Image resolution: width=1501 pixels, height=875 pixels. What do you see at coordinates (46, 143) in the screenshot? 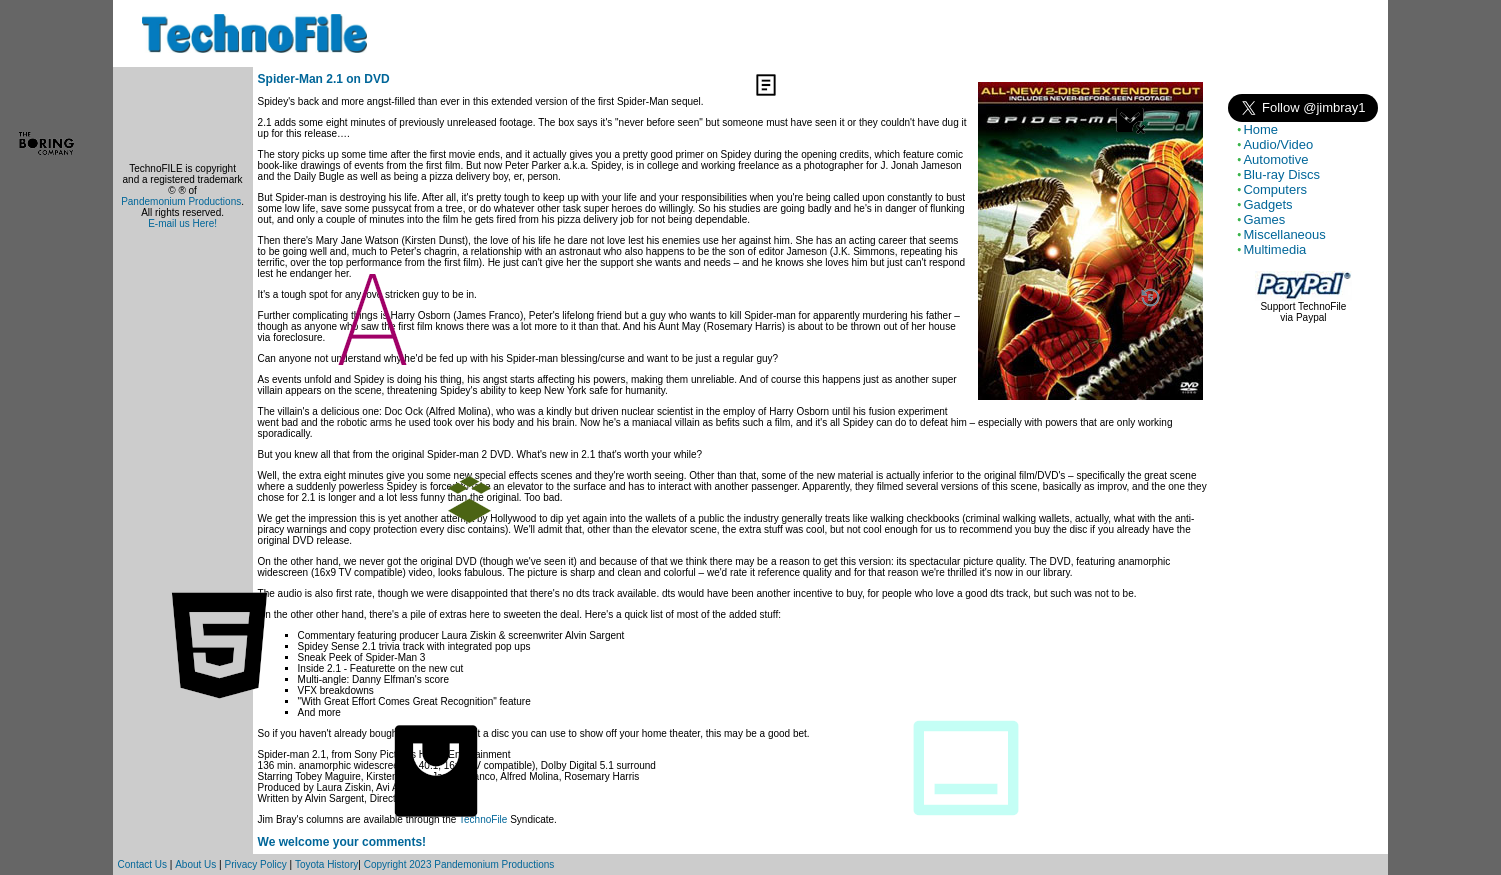
I see `the boring company logo` at bounding box center [46, 143].